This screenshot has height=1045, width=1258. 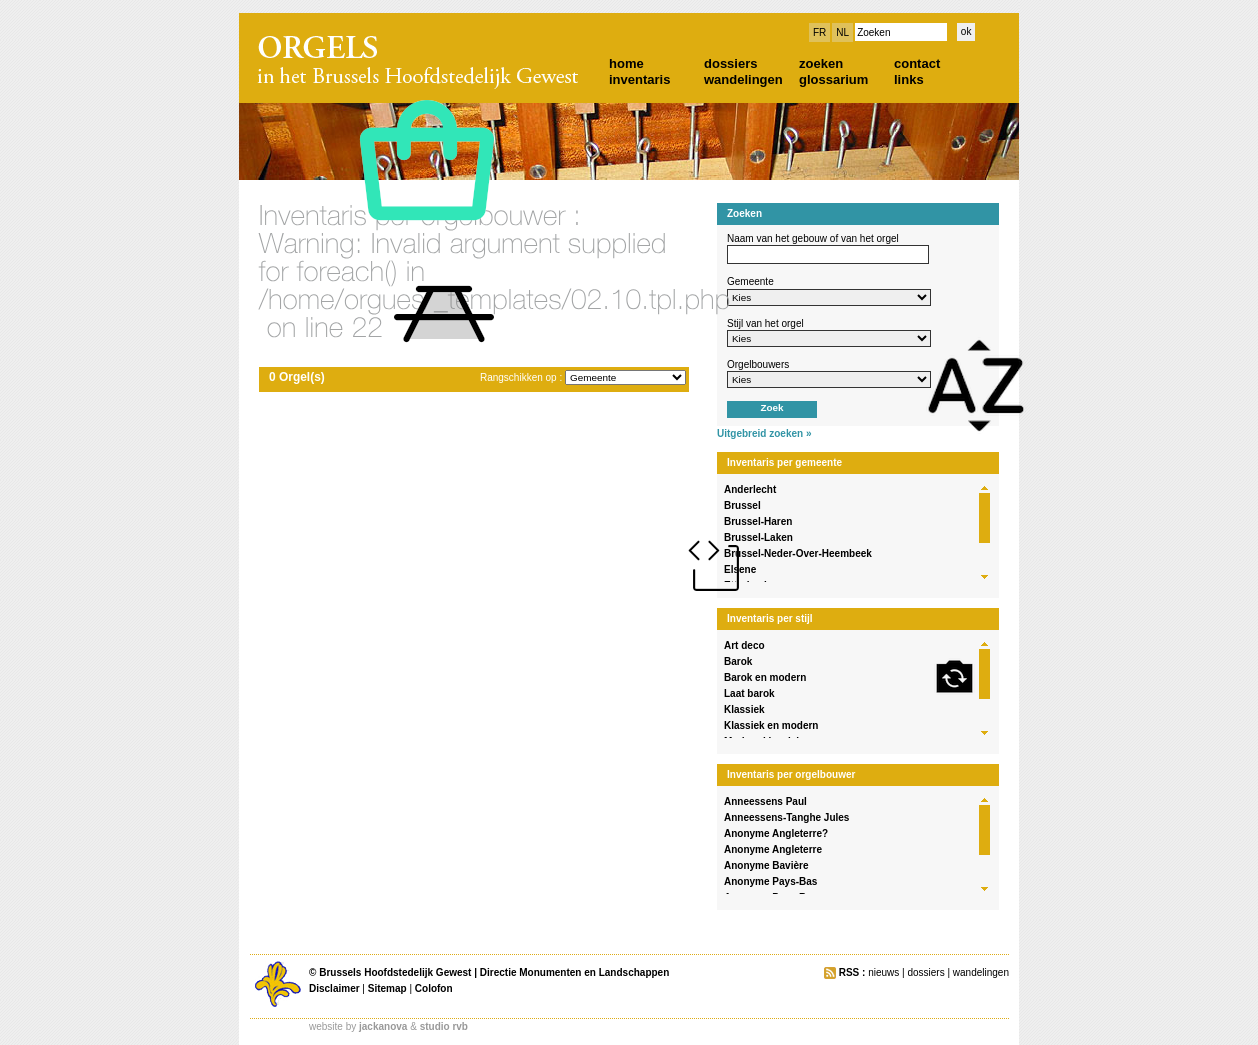 I want to click on sort items alphabetically, so click(x=976, y=385).